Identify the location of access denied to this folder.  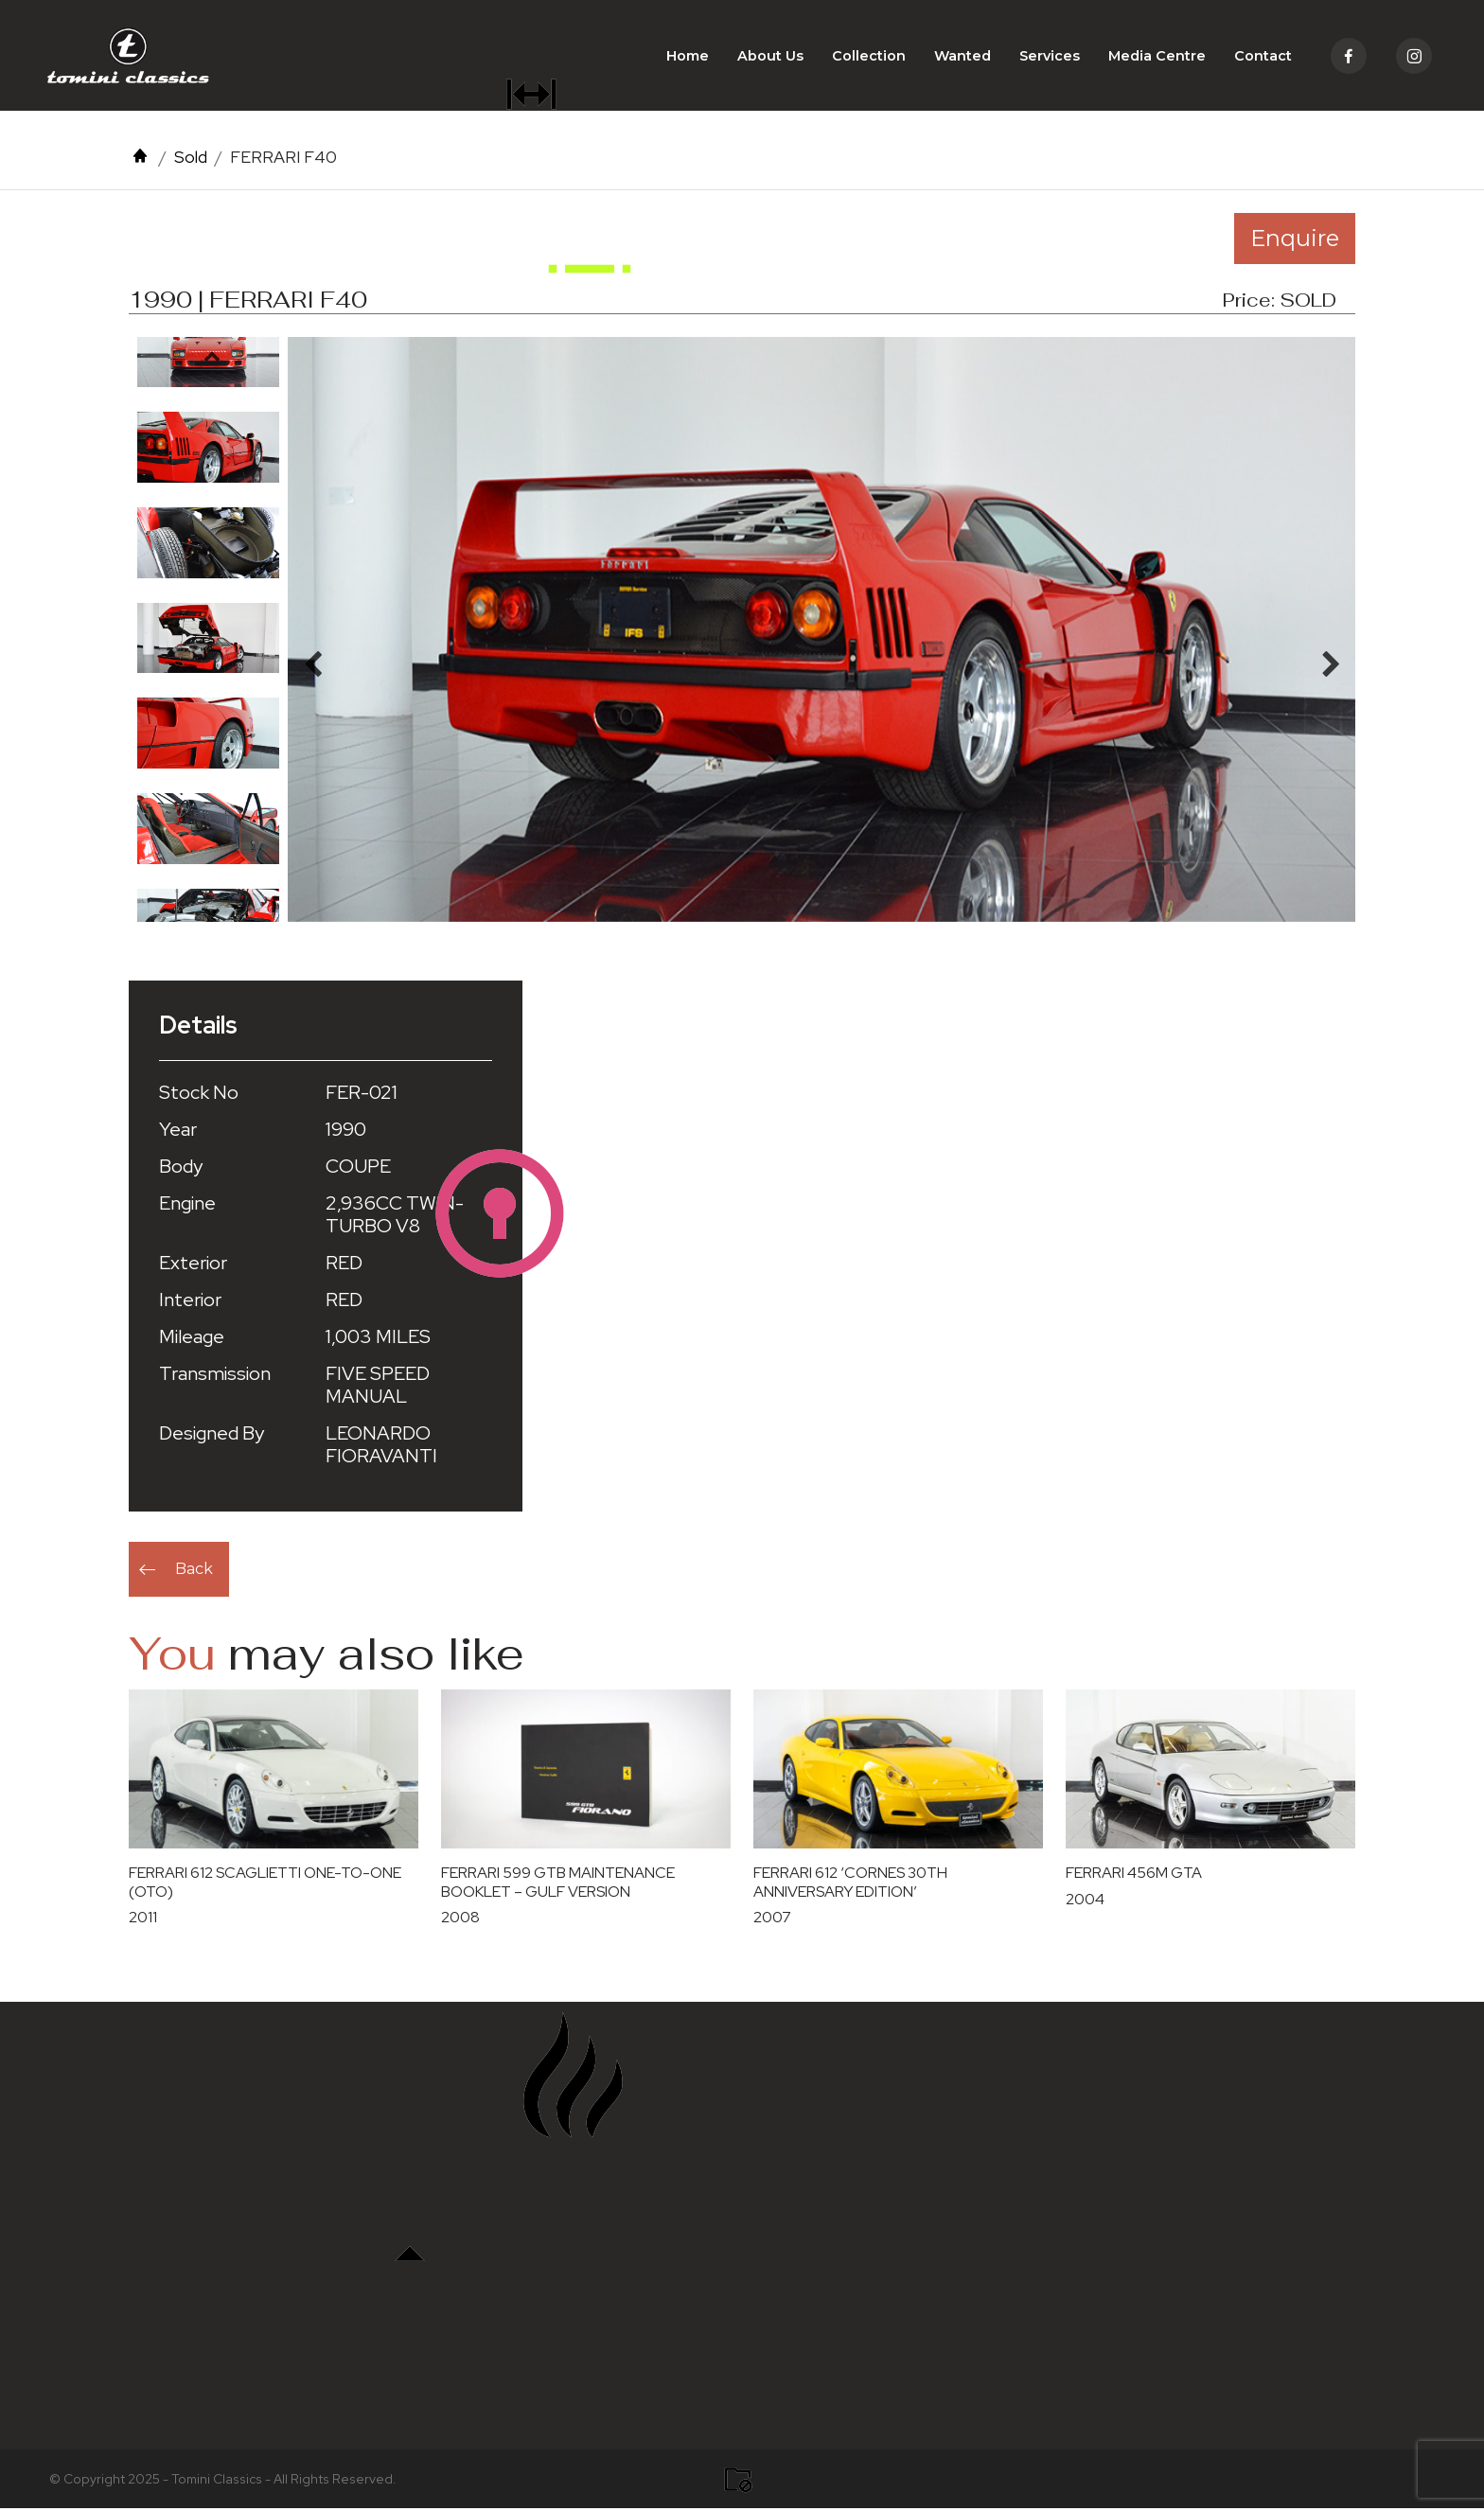
(737, 2479).